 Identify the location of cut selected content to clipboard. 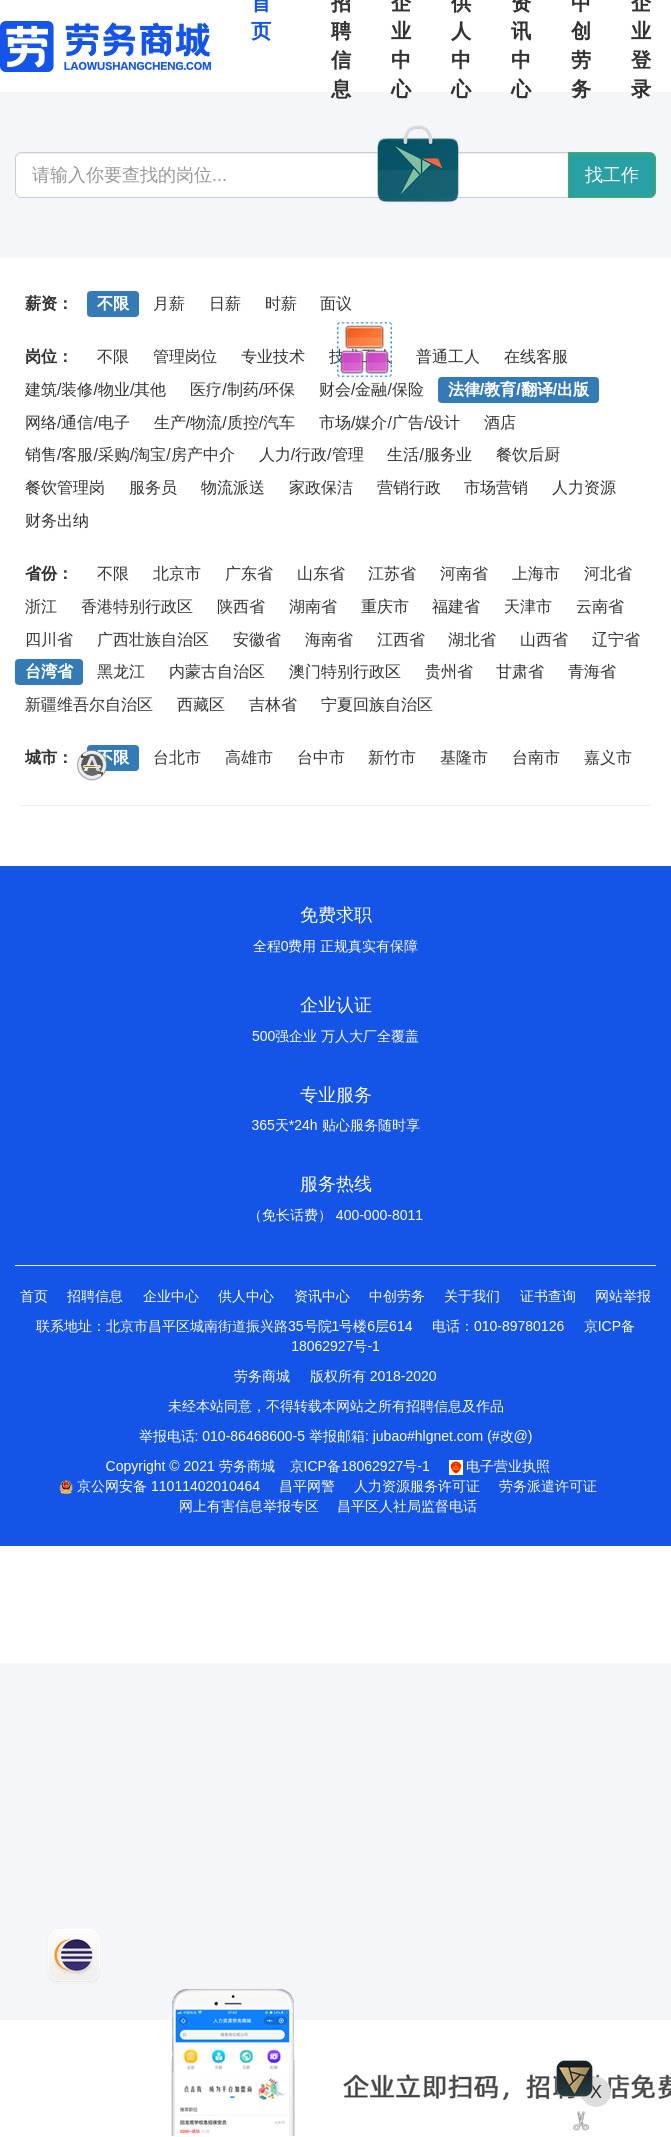
(581, 2121).